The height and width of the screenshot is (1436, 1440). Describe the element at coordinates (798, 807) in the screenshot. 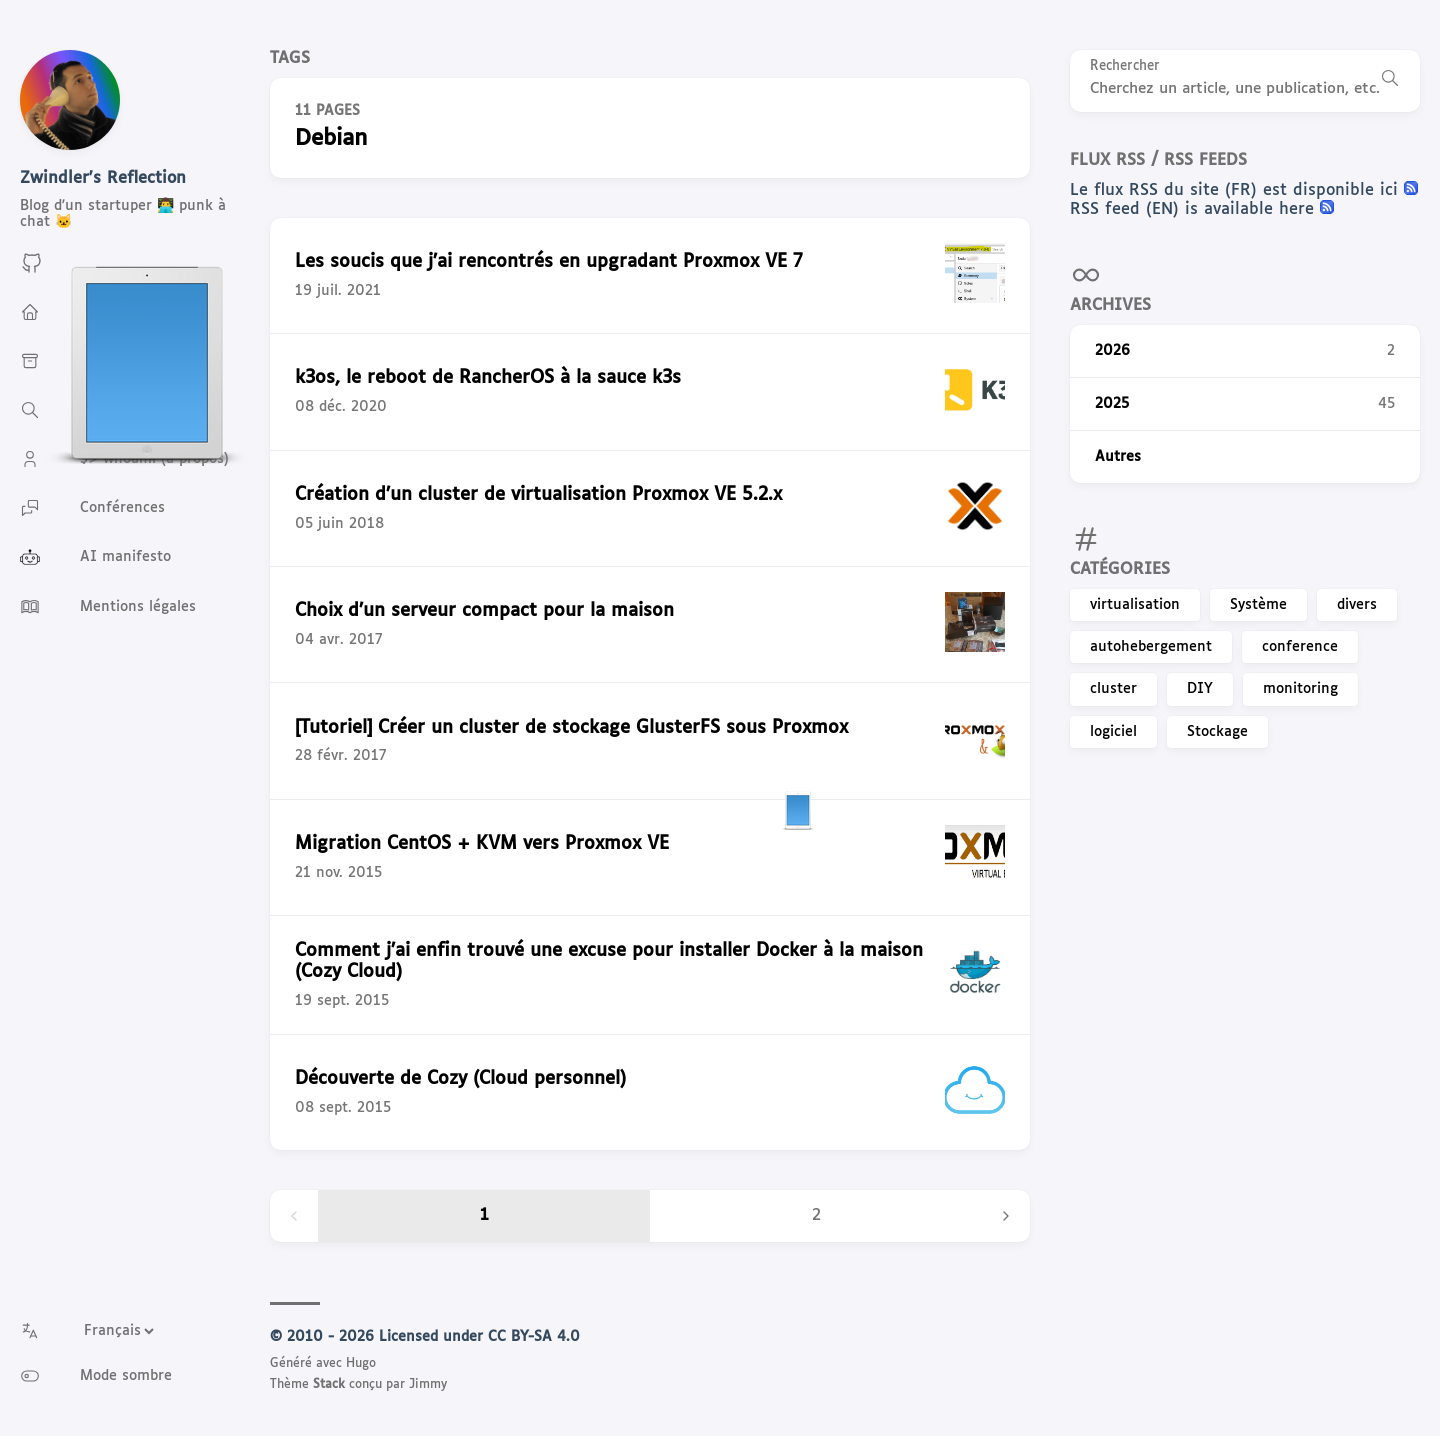

I see `iPad mini device connected via cellular network` at that location.